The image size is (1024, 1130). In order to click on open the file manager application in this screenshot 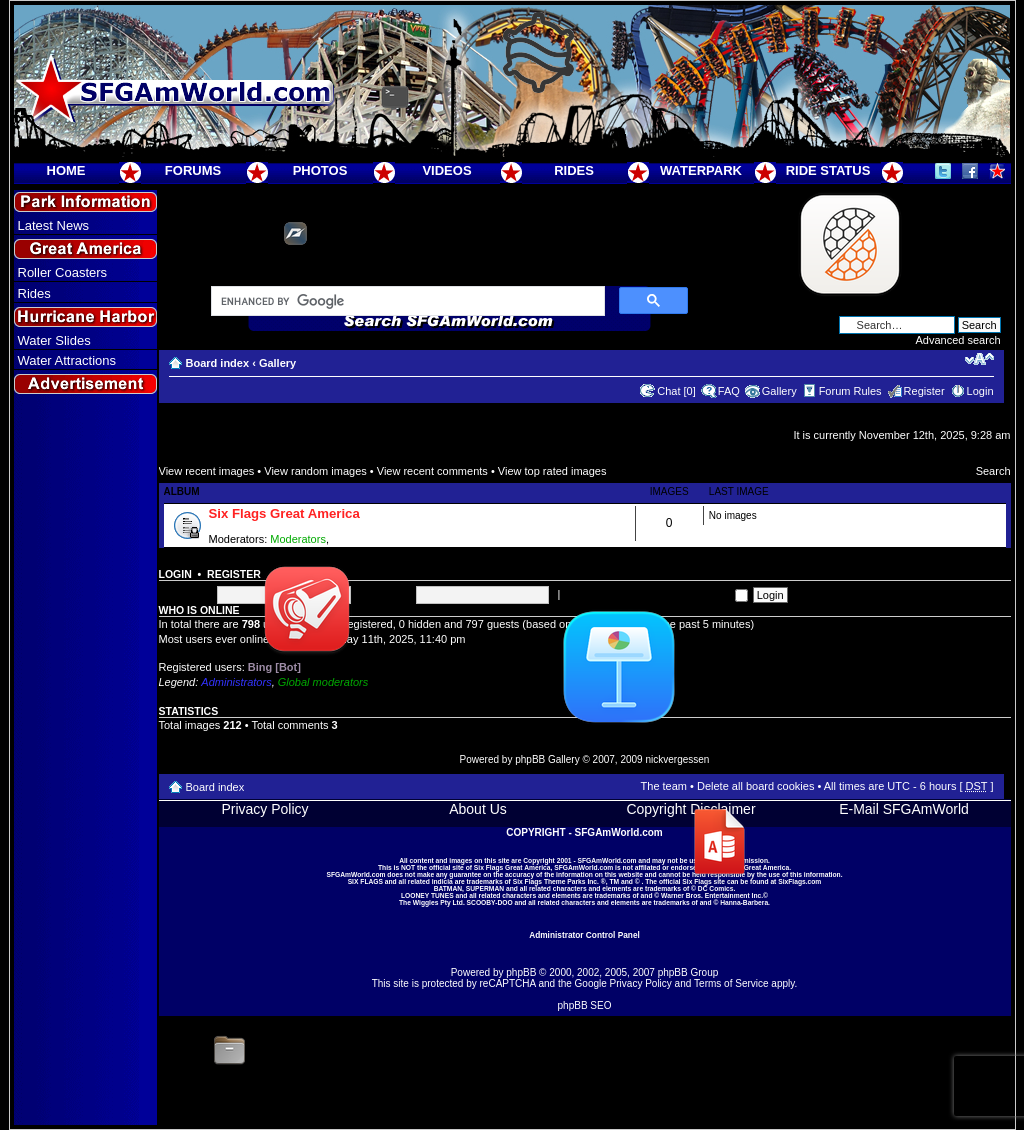, I will do `click(229, 1049)`.